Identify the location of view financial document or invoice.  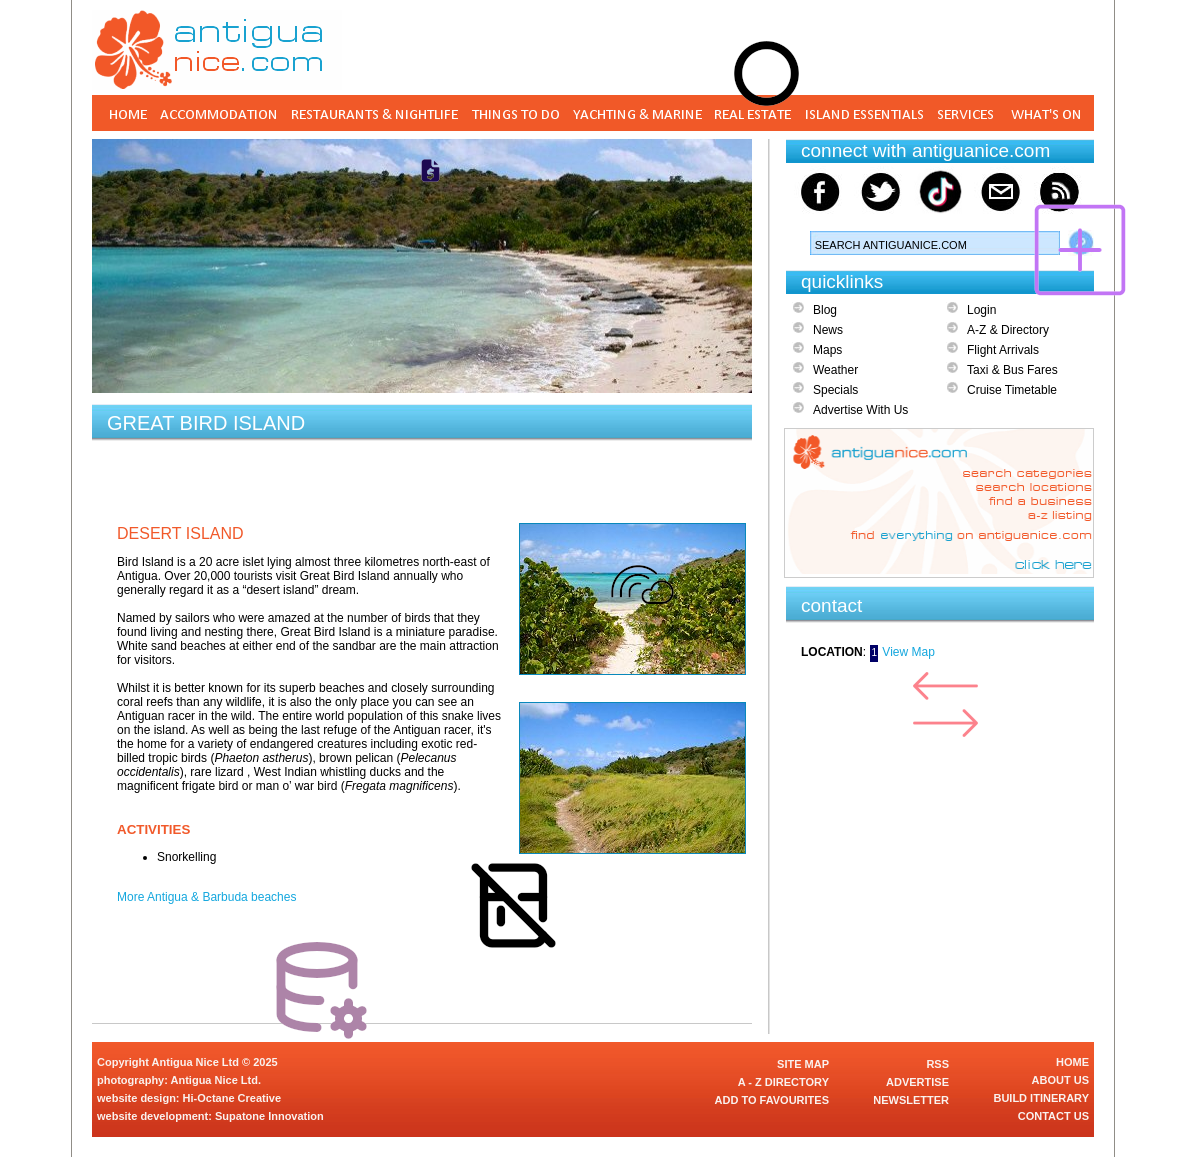
(430, 170).